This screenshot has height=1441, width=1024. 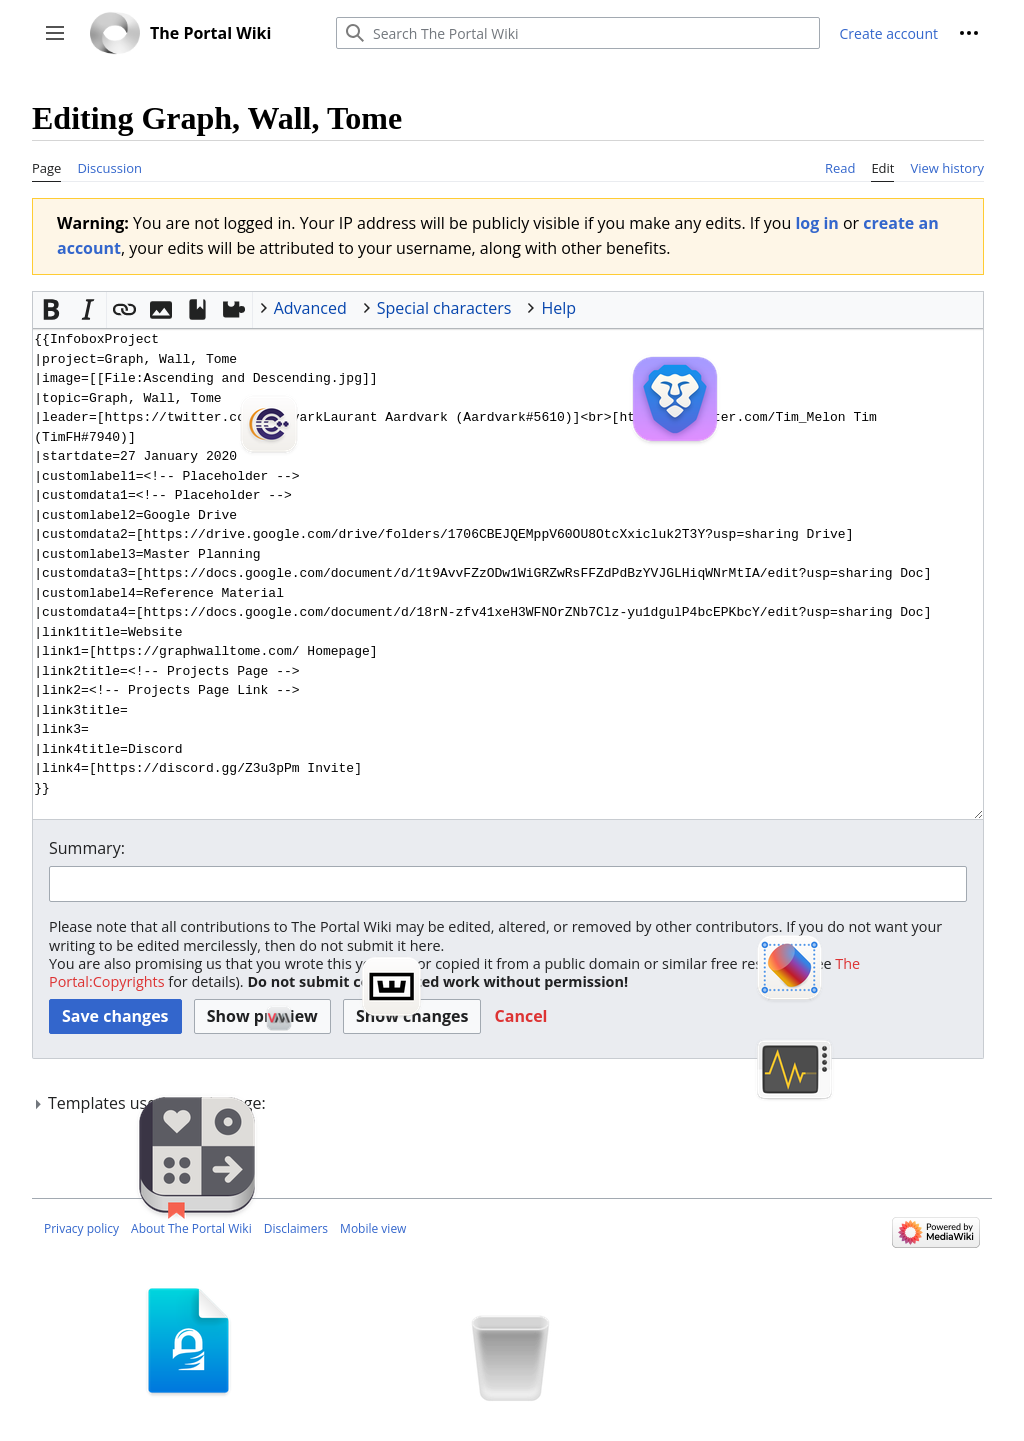 What do you see at coordinates (510, 1357) in the screenshot?
I see `empty trash bin ready to receive deleted files` at bounding box center [510, 1357].